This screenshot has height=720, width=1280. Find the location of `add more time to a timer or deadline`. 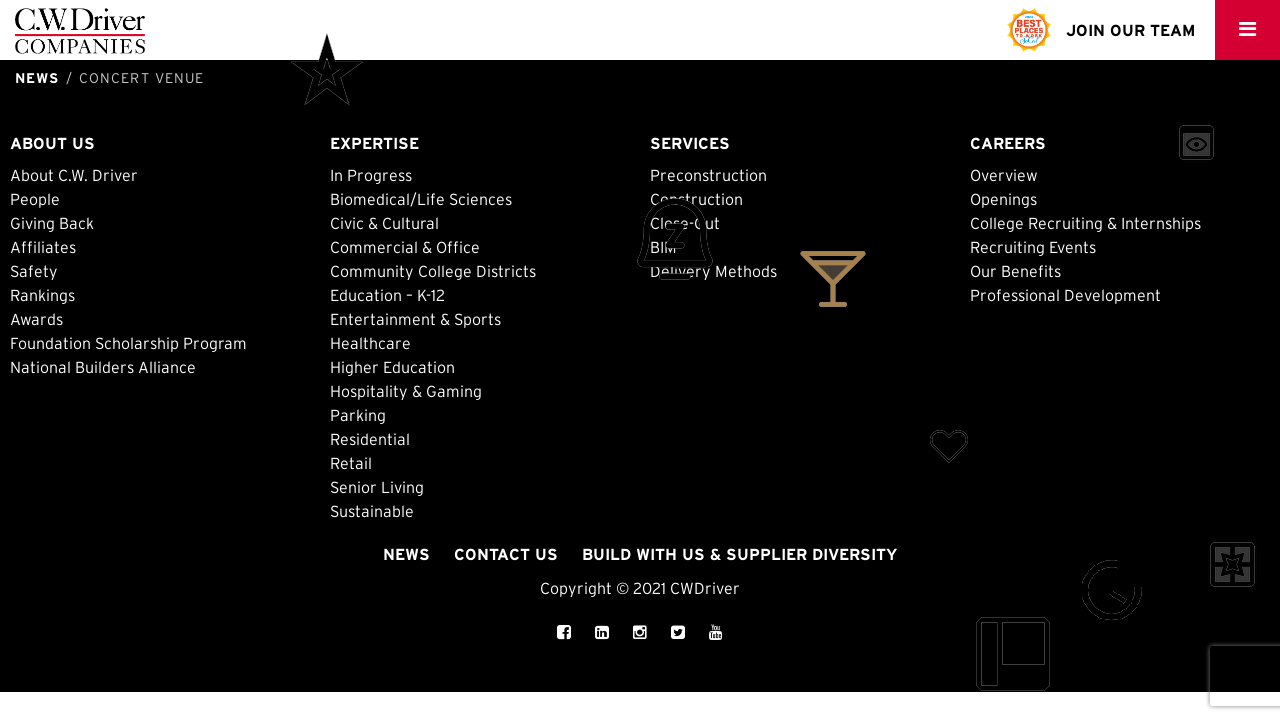

add more time to a timer or deadline is located at coordinates (1115, 587).